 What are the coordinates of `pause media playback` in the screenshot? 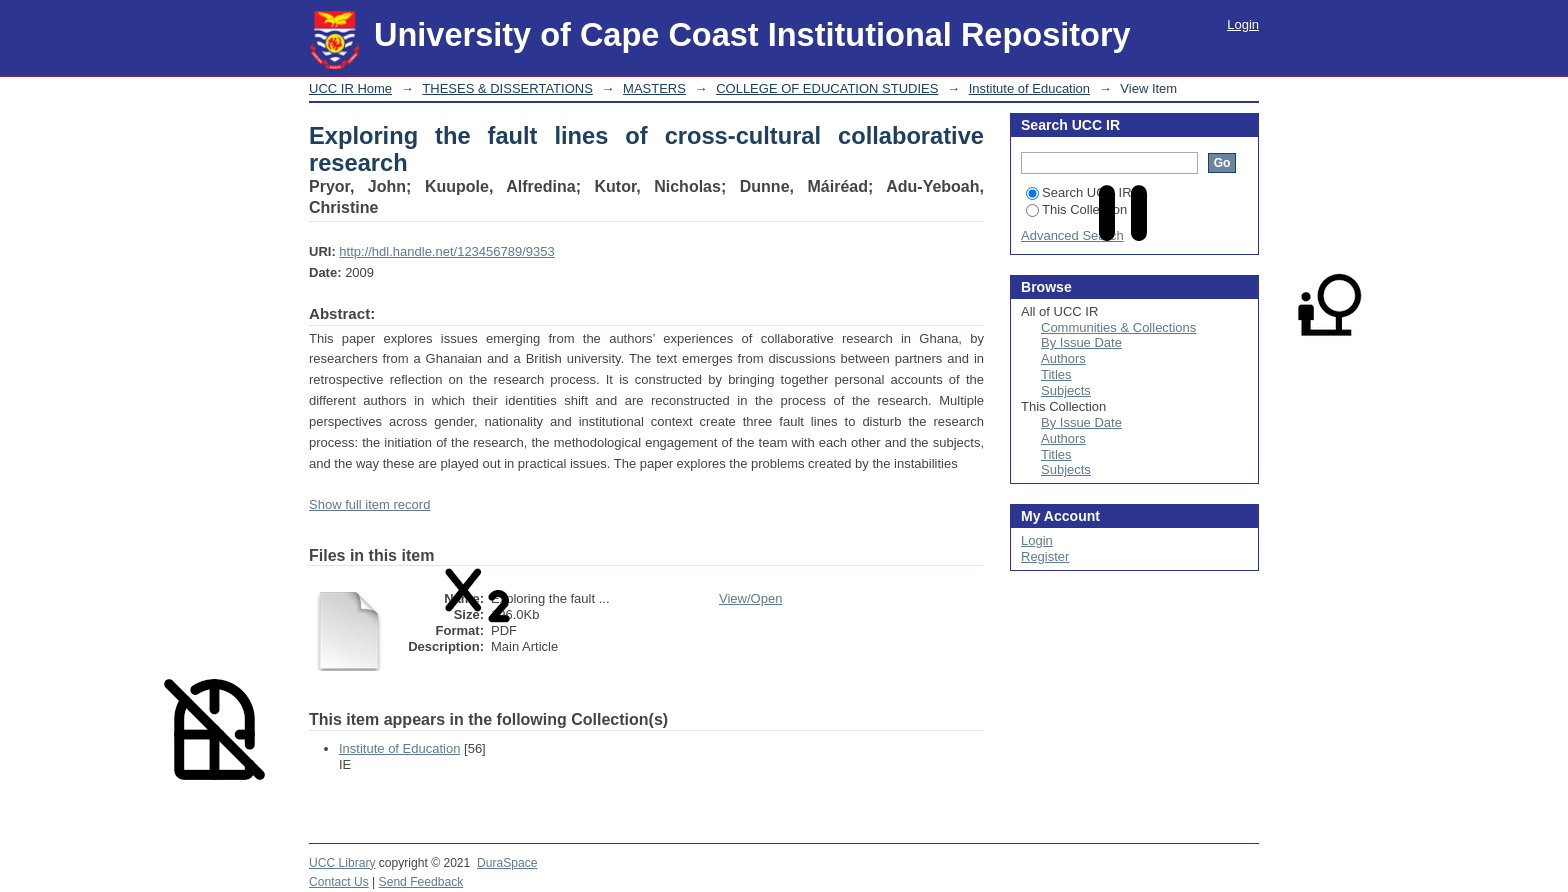 It's located at (1123, 213).